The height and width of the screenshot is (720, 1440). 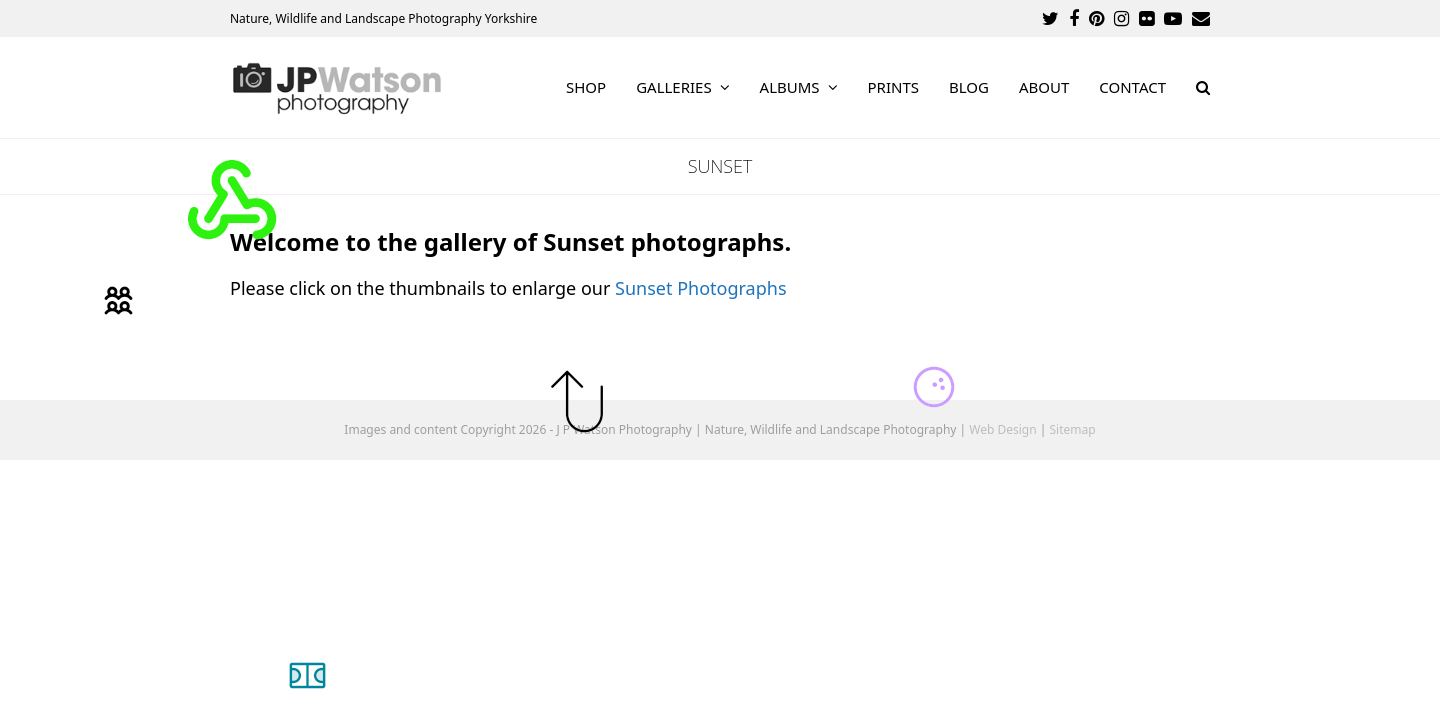 What do you see at coordinates (307, 675) in the screenshot?
I see `view basketball court availability` at bounding box center [307, 675].